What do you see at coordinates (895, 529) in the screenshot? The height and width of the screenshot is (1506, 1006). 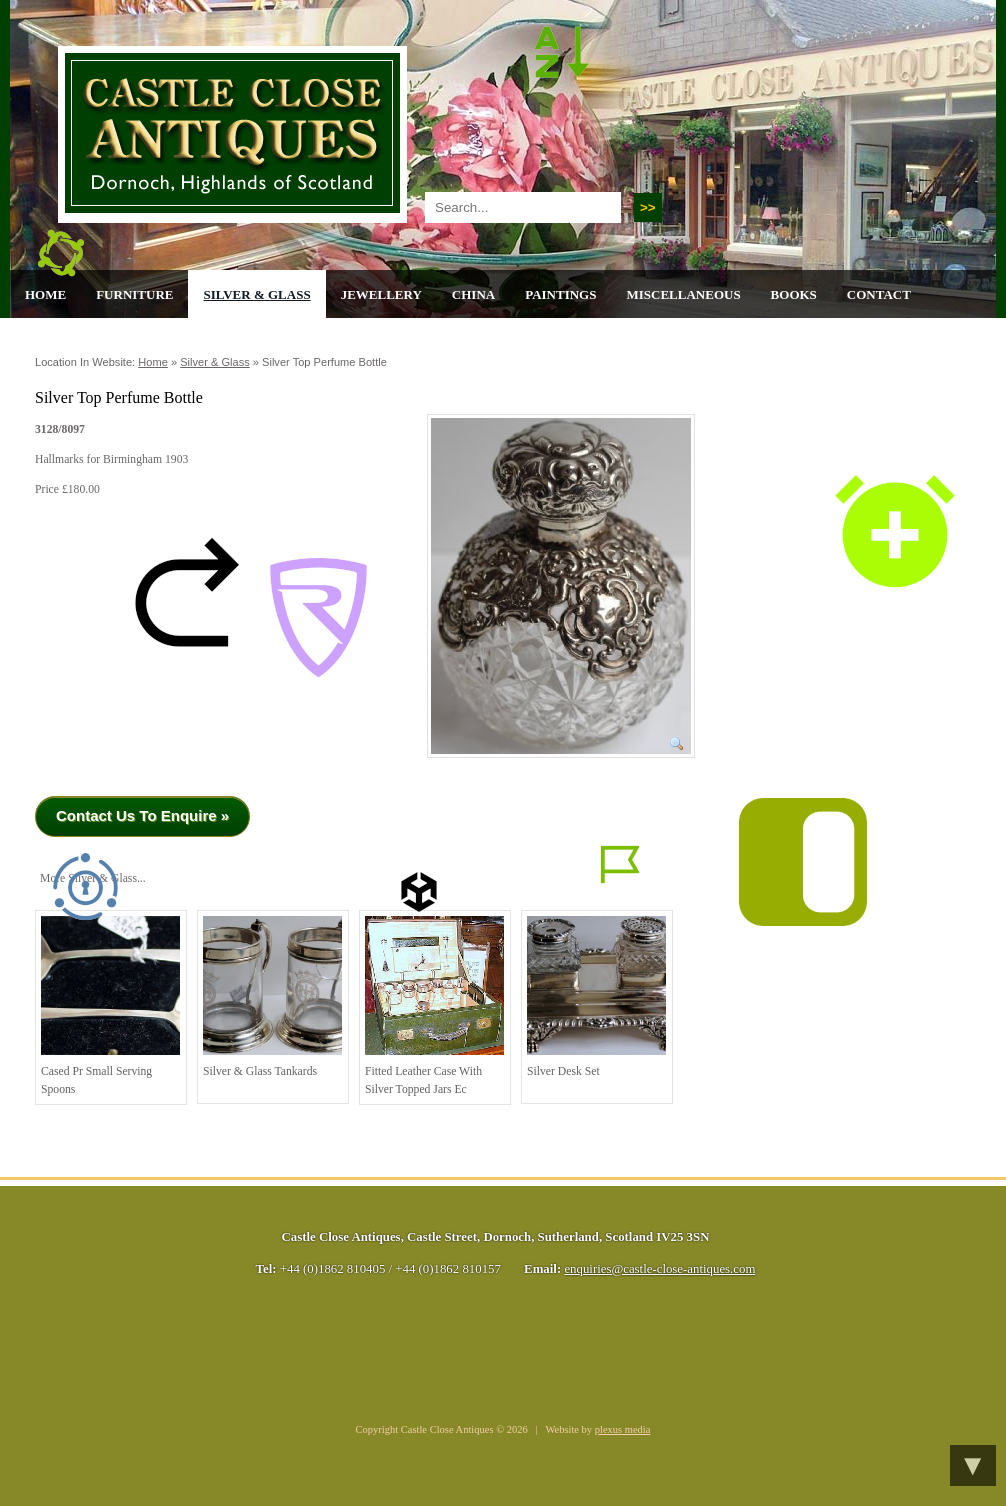 I see `add a new alarm` at bounding box center [895, 529].